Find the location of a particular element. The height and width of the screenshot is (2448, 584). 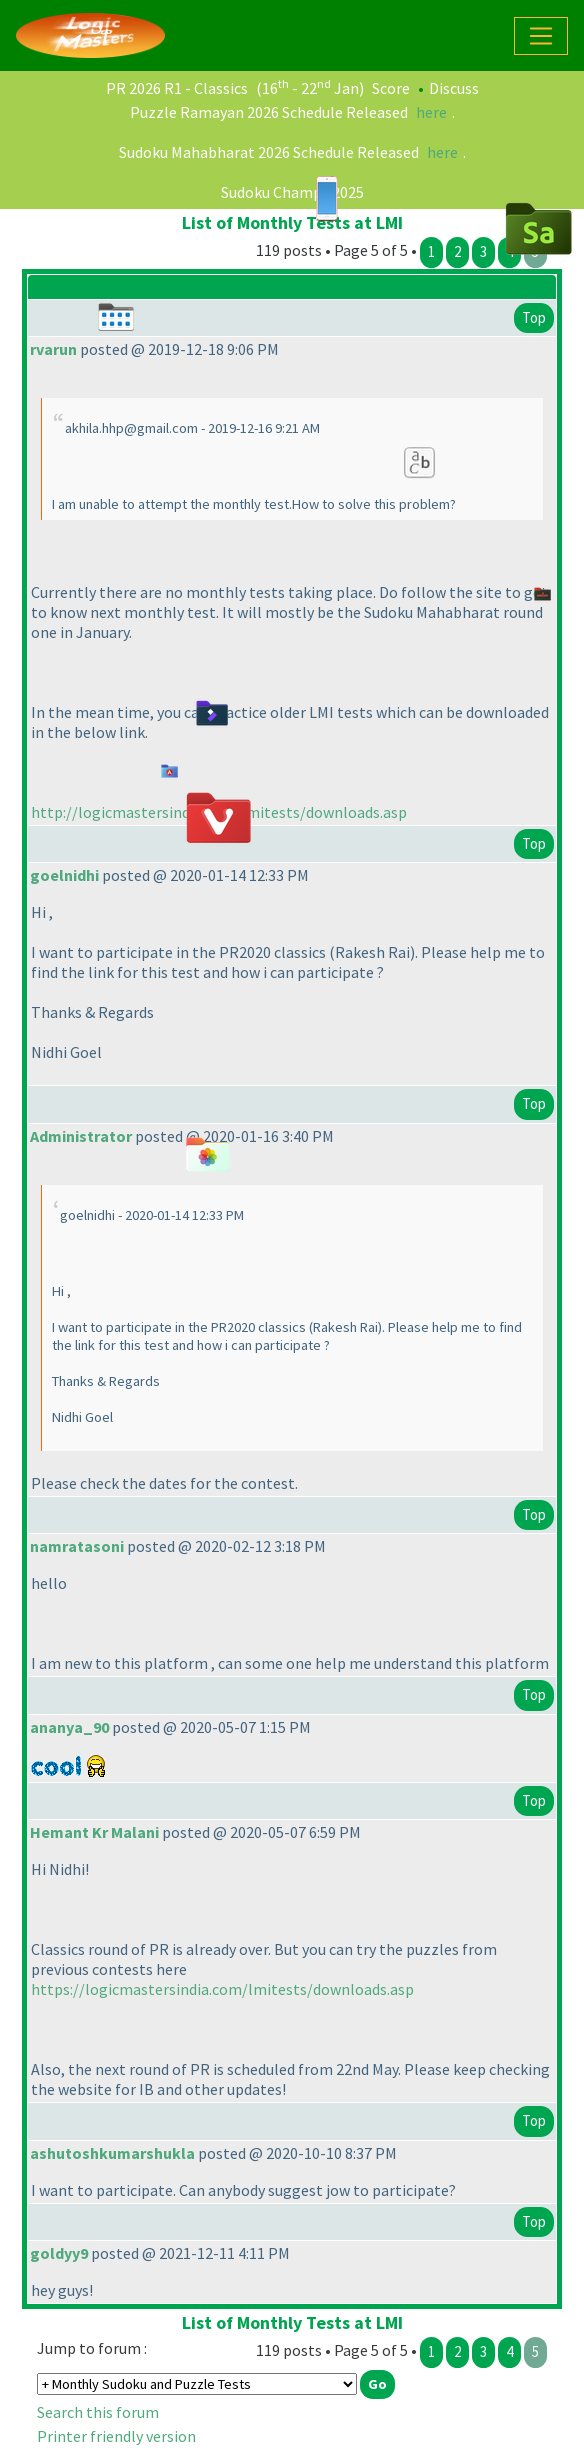

iPod Touch device connected is located at coordinates (327, 199).